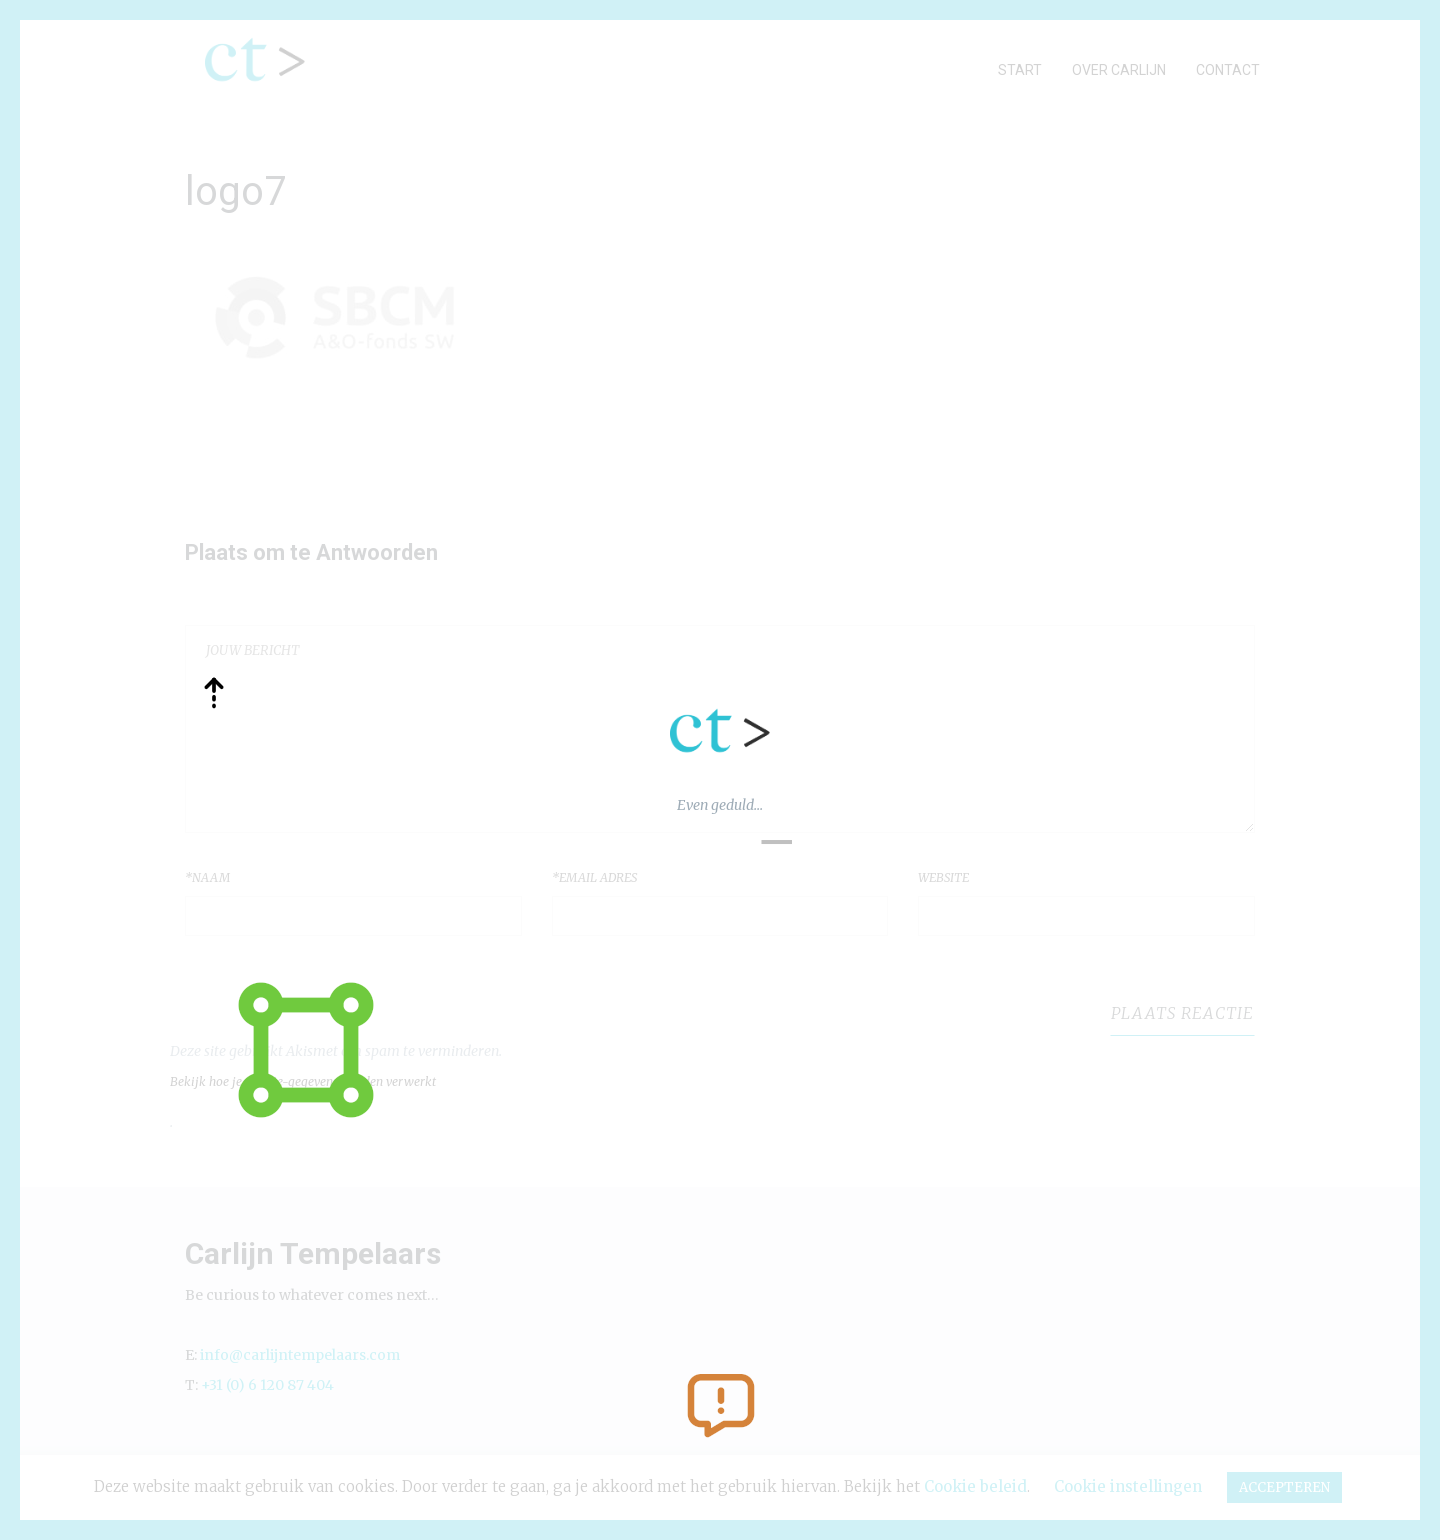  I want to click on view ring network topology, so click(306, 1050).